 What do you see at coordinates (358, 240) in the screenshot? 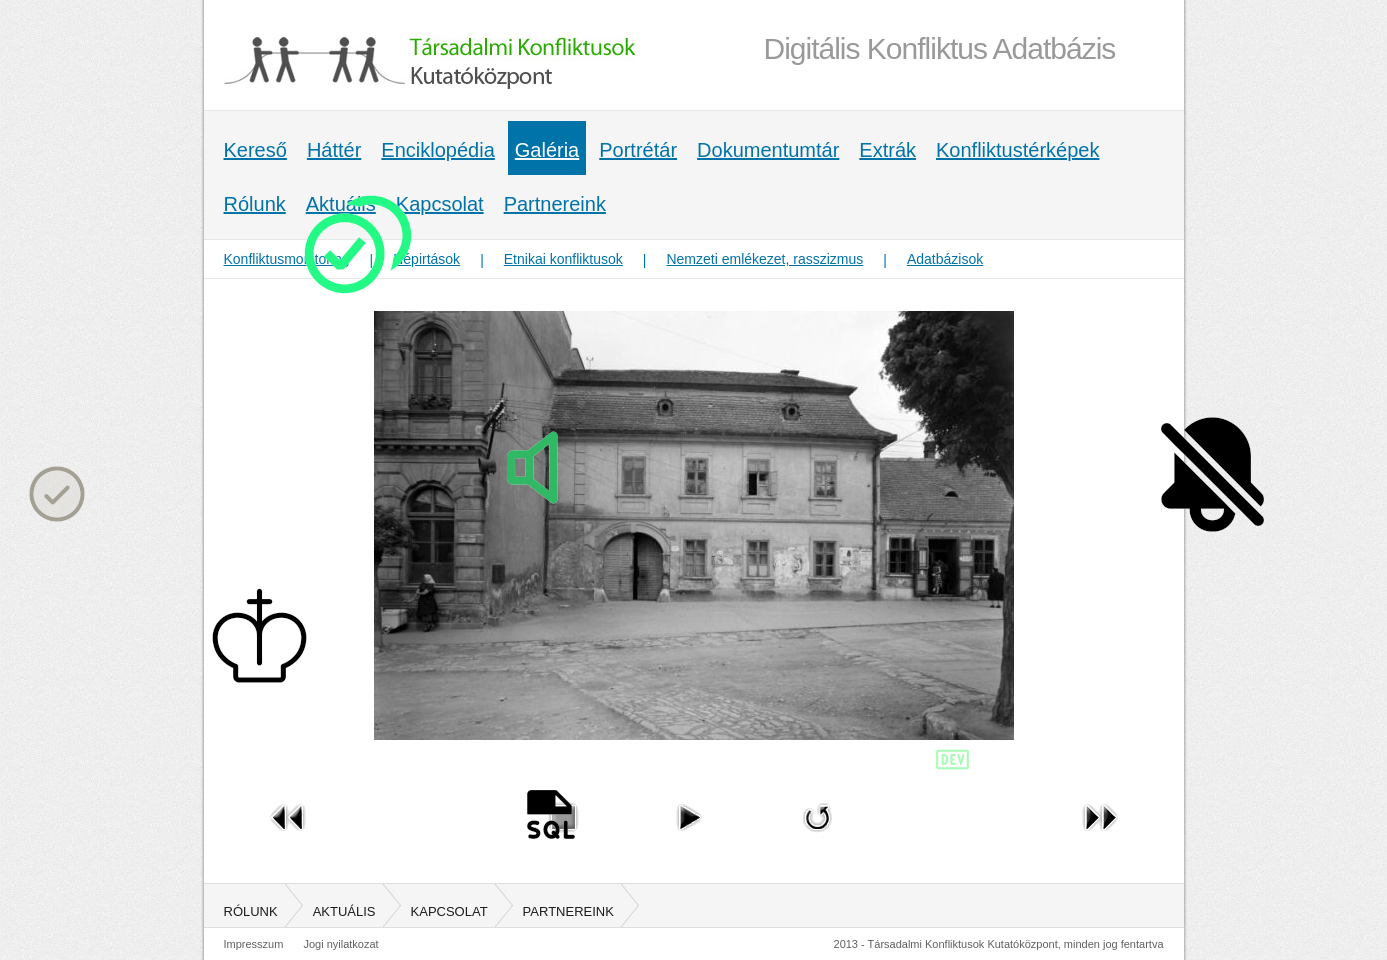
I see `view code coverage status` at bounding box center [358, 240].